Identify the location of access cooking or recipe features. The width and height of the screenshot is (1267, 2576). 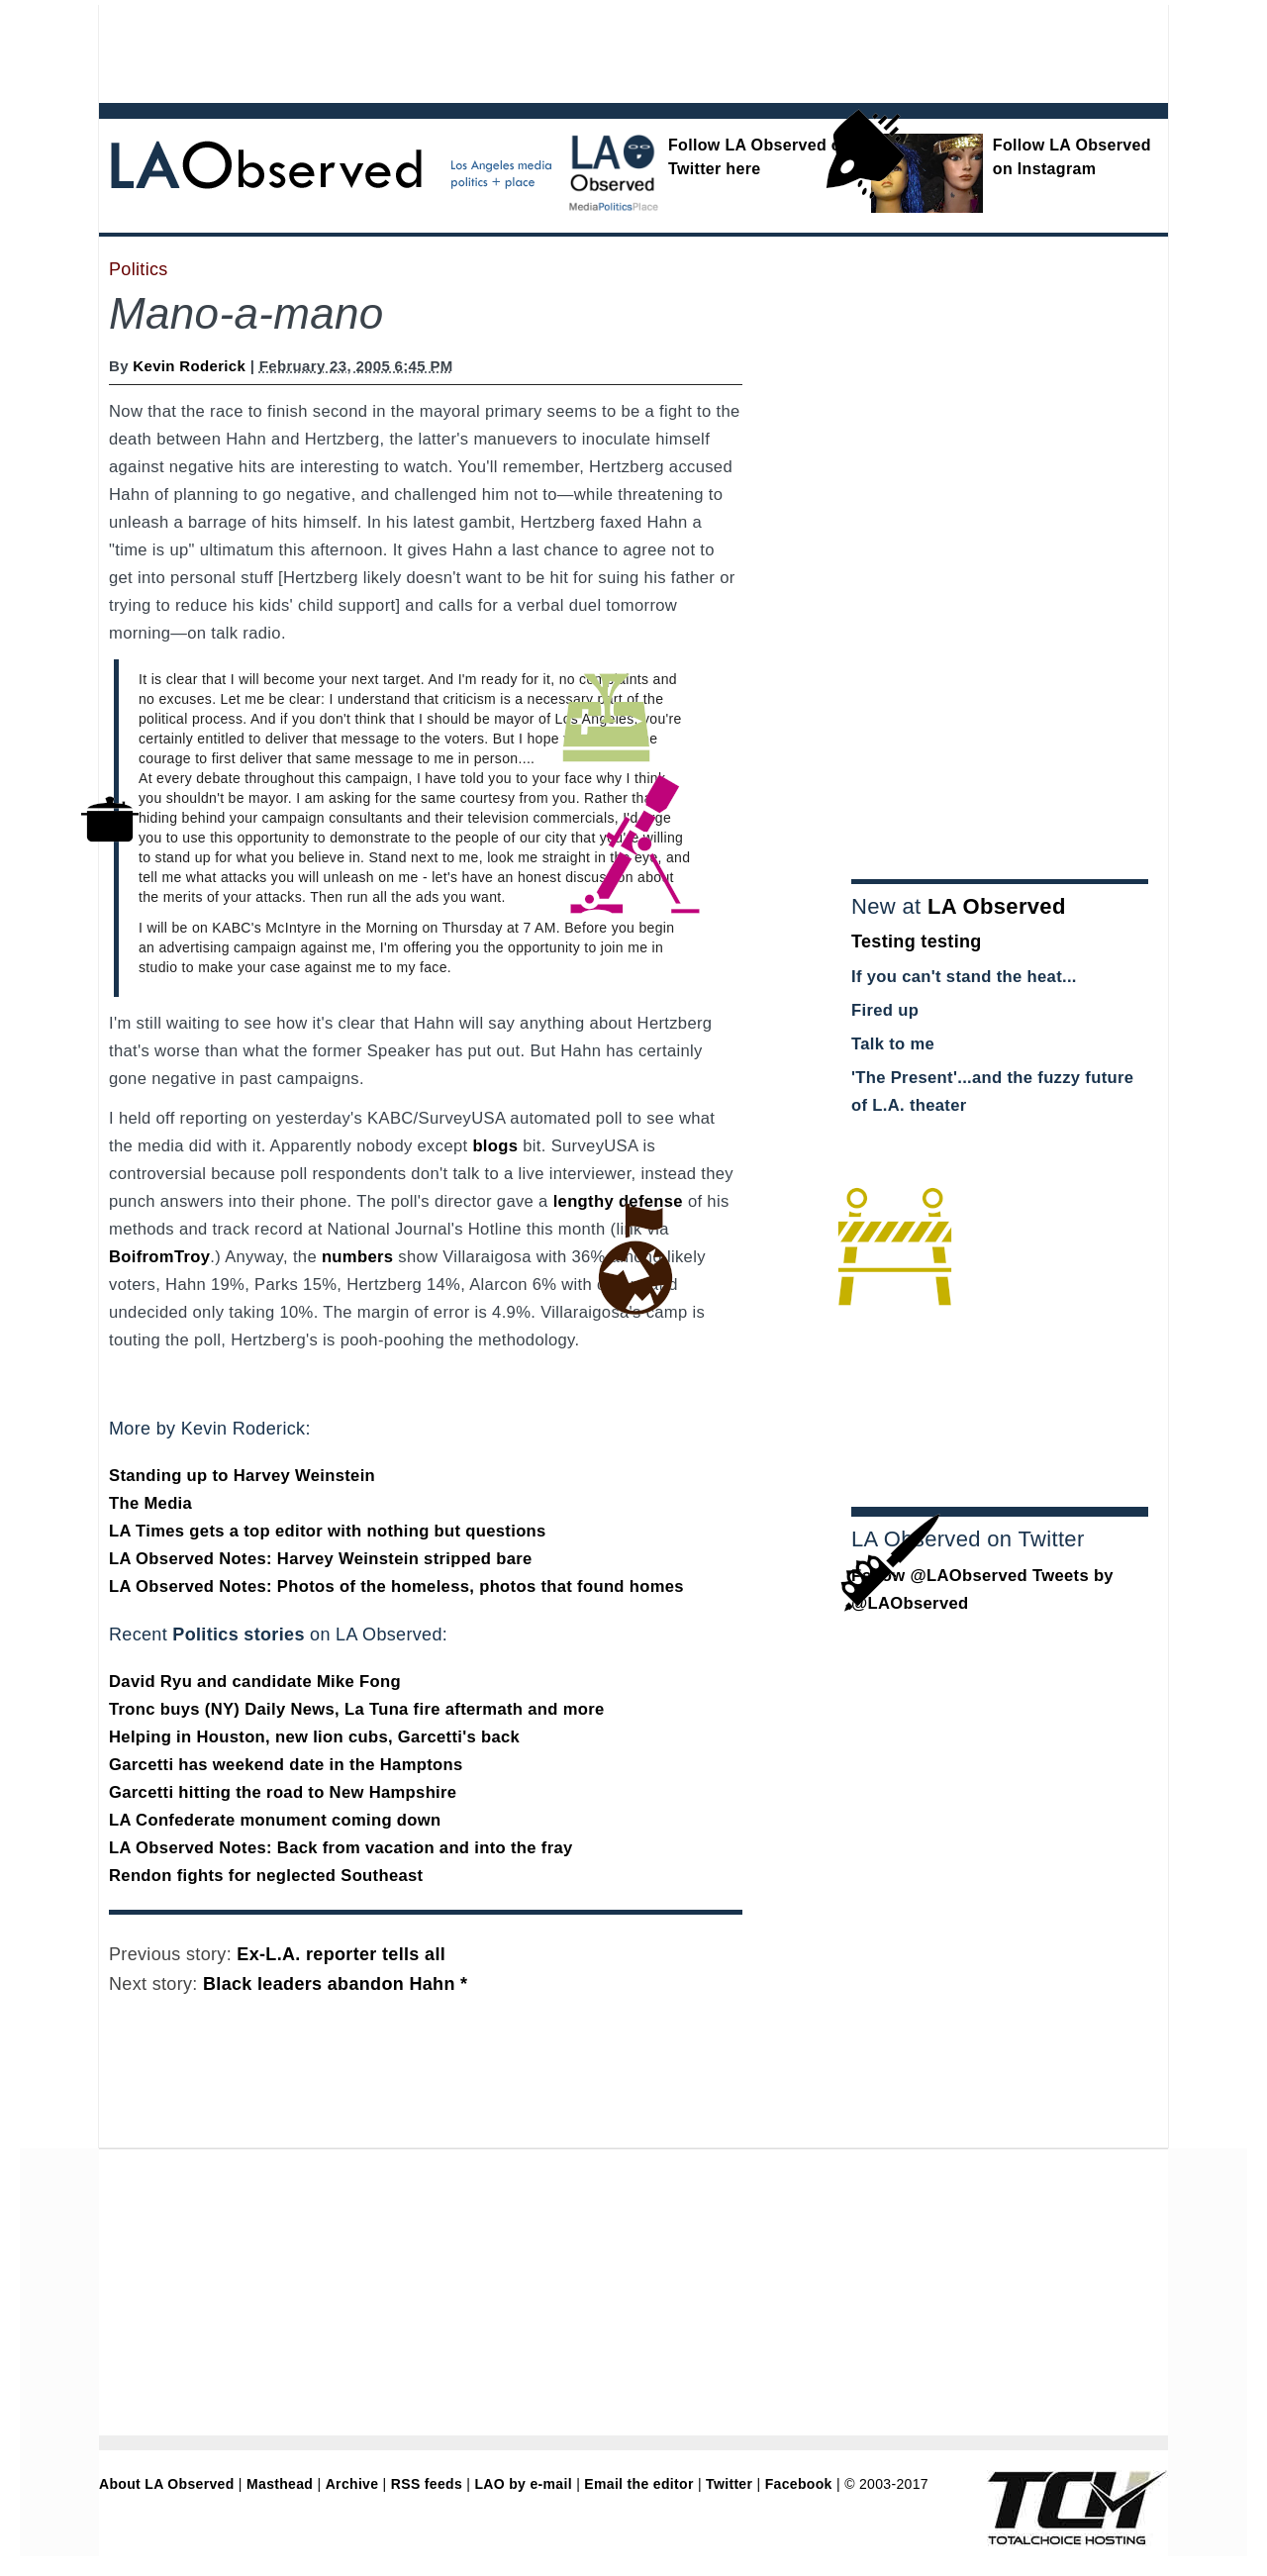
(110, 819).